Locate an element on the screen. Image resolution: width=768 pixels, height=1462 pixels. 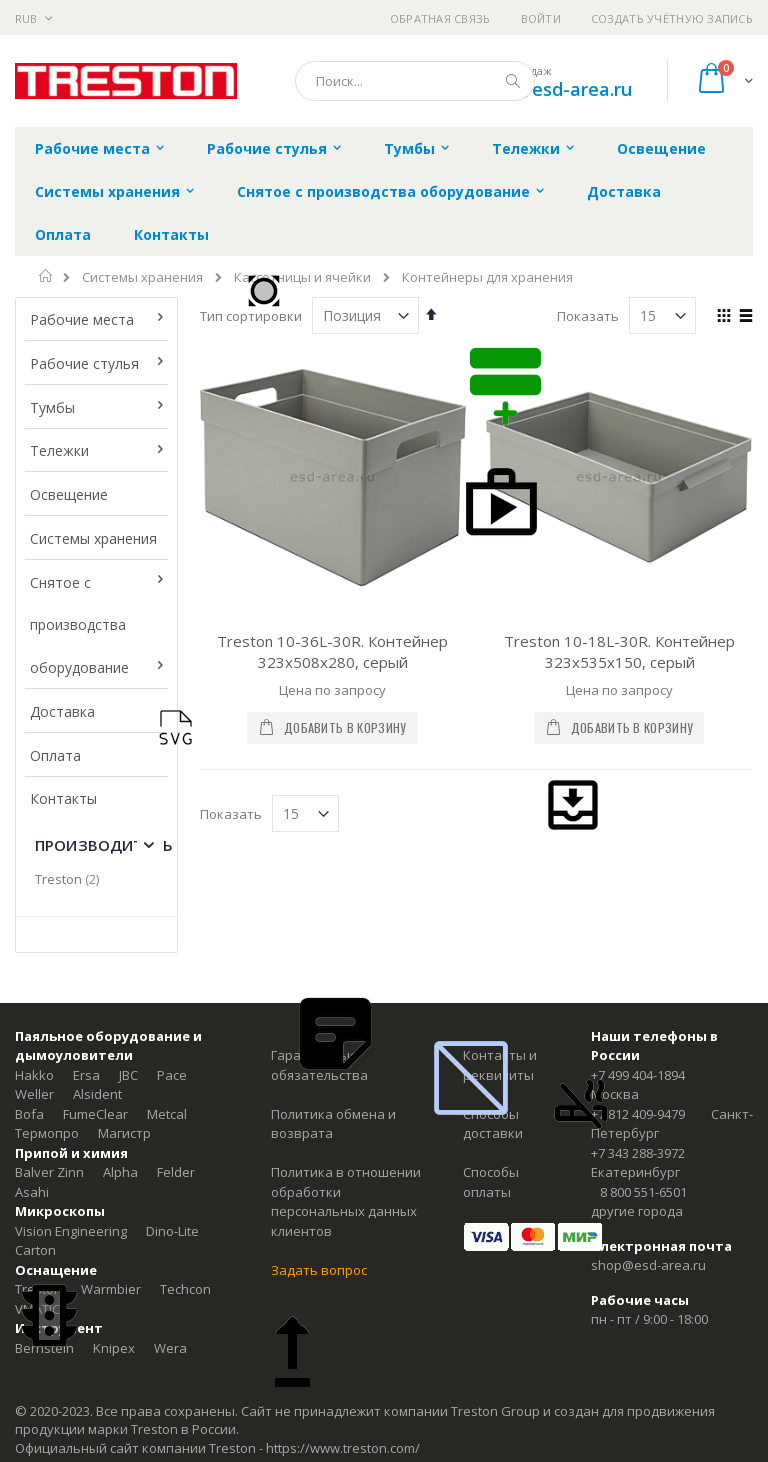
add a new row below is located at coordinates (505, 380).